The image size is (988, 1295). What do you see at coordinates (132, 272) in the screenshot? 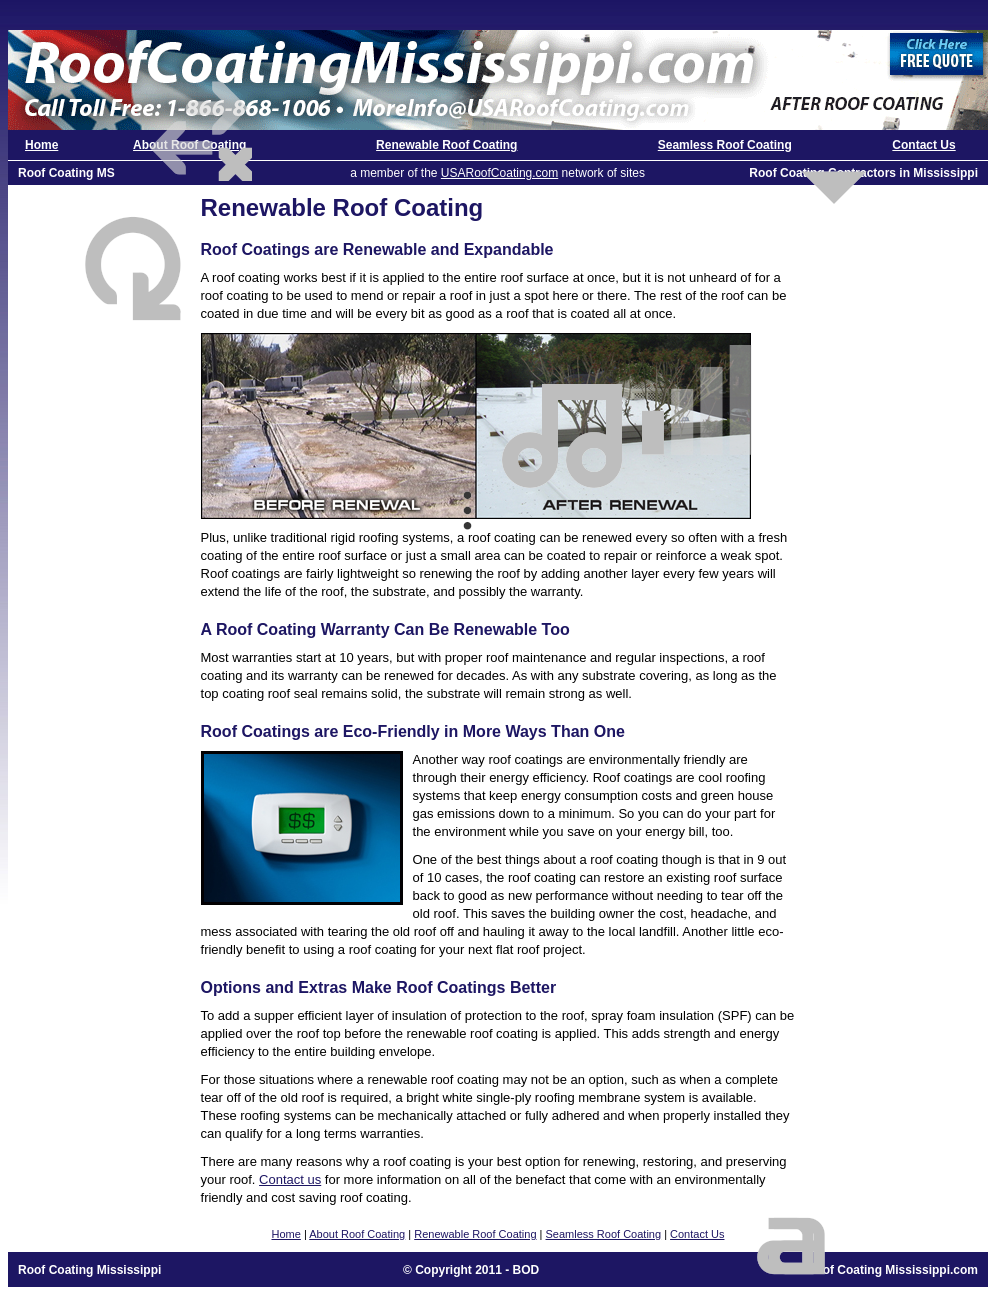
I see `screen rotation is enabled` at bounding box center [132, 272].